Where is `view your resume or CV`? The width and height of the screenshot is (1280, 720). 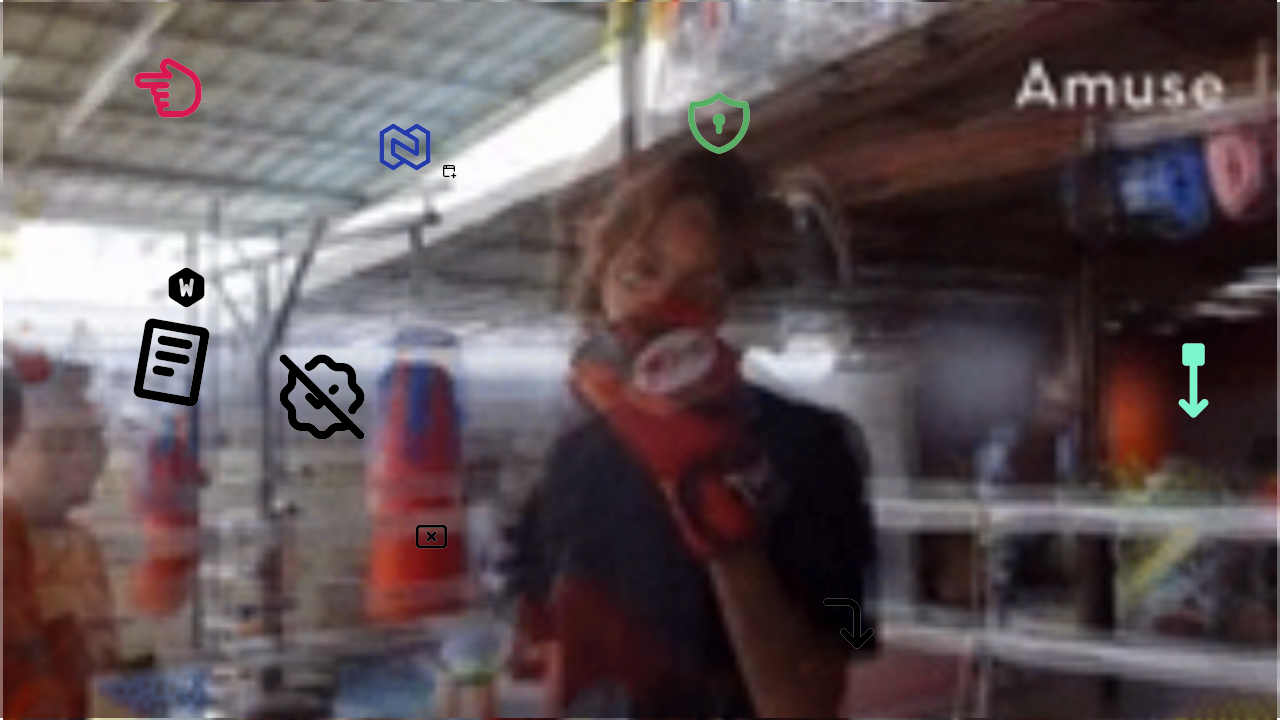 view your resume or CV is located at coordinates (171, 362).